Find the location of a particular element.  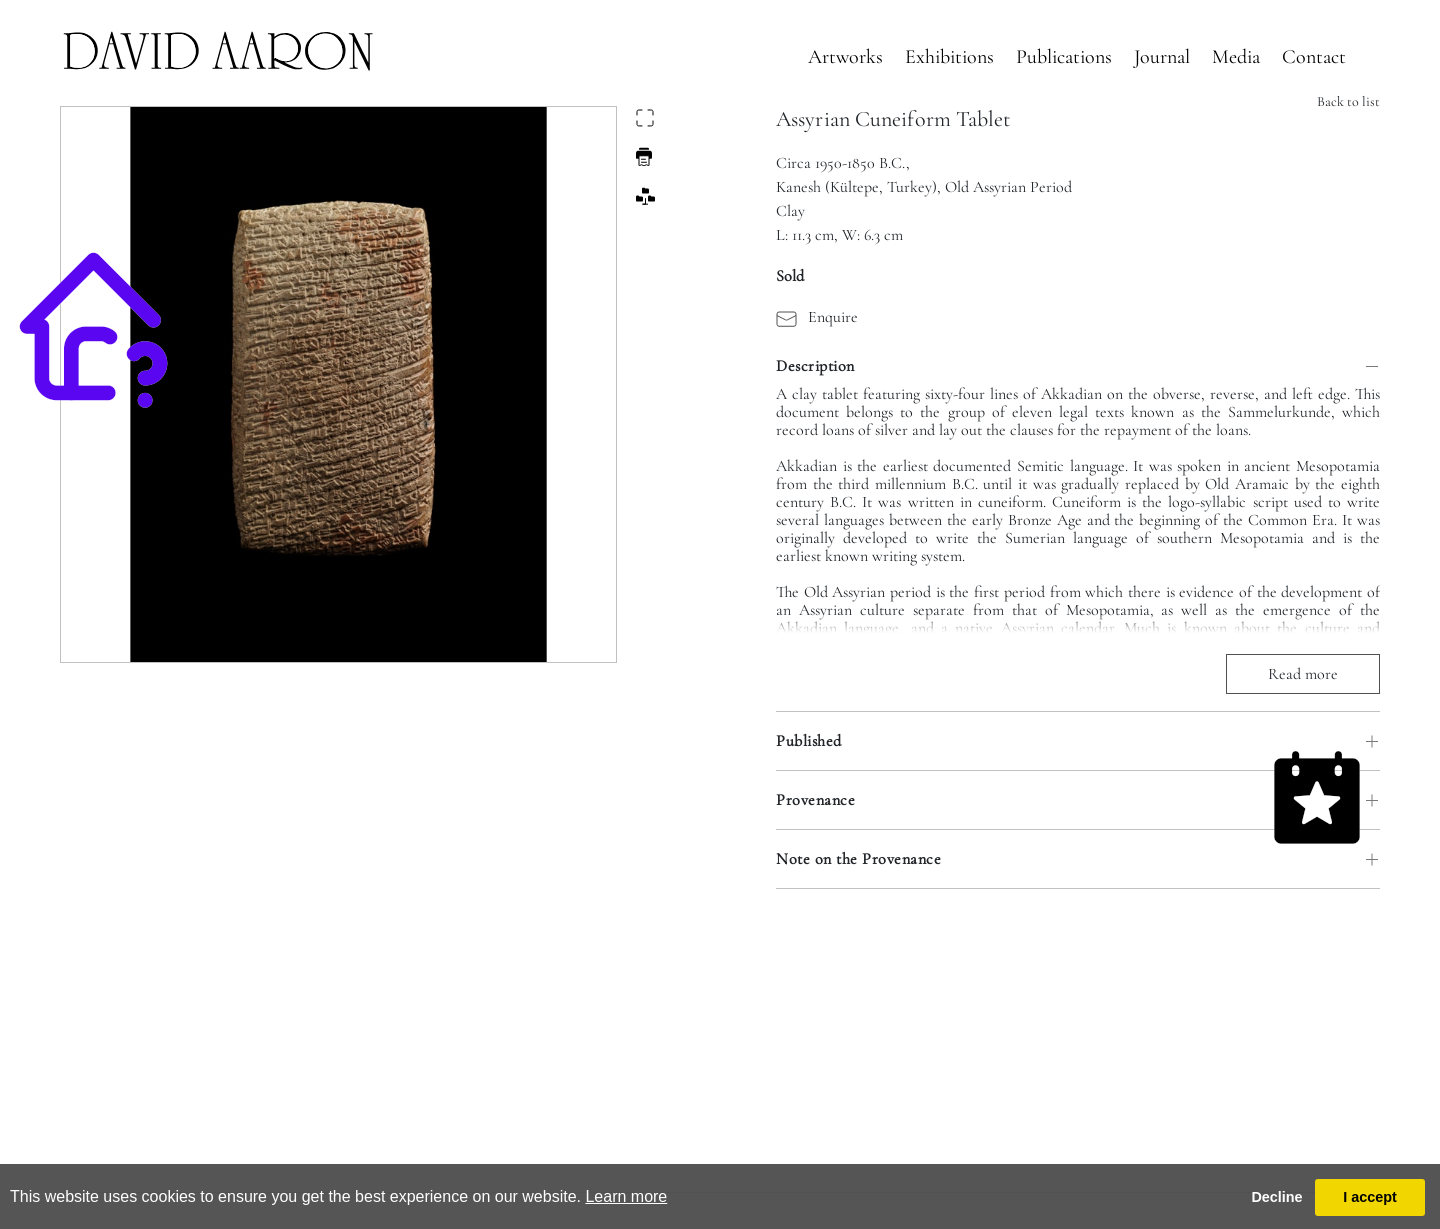

view starred or favorite events is located at coordinates (1317, 801).